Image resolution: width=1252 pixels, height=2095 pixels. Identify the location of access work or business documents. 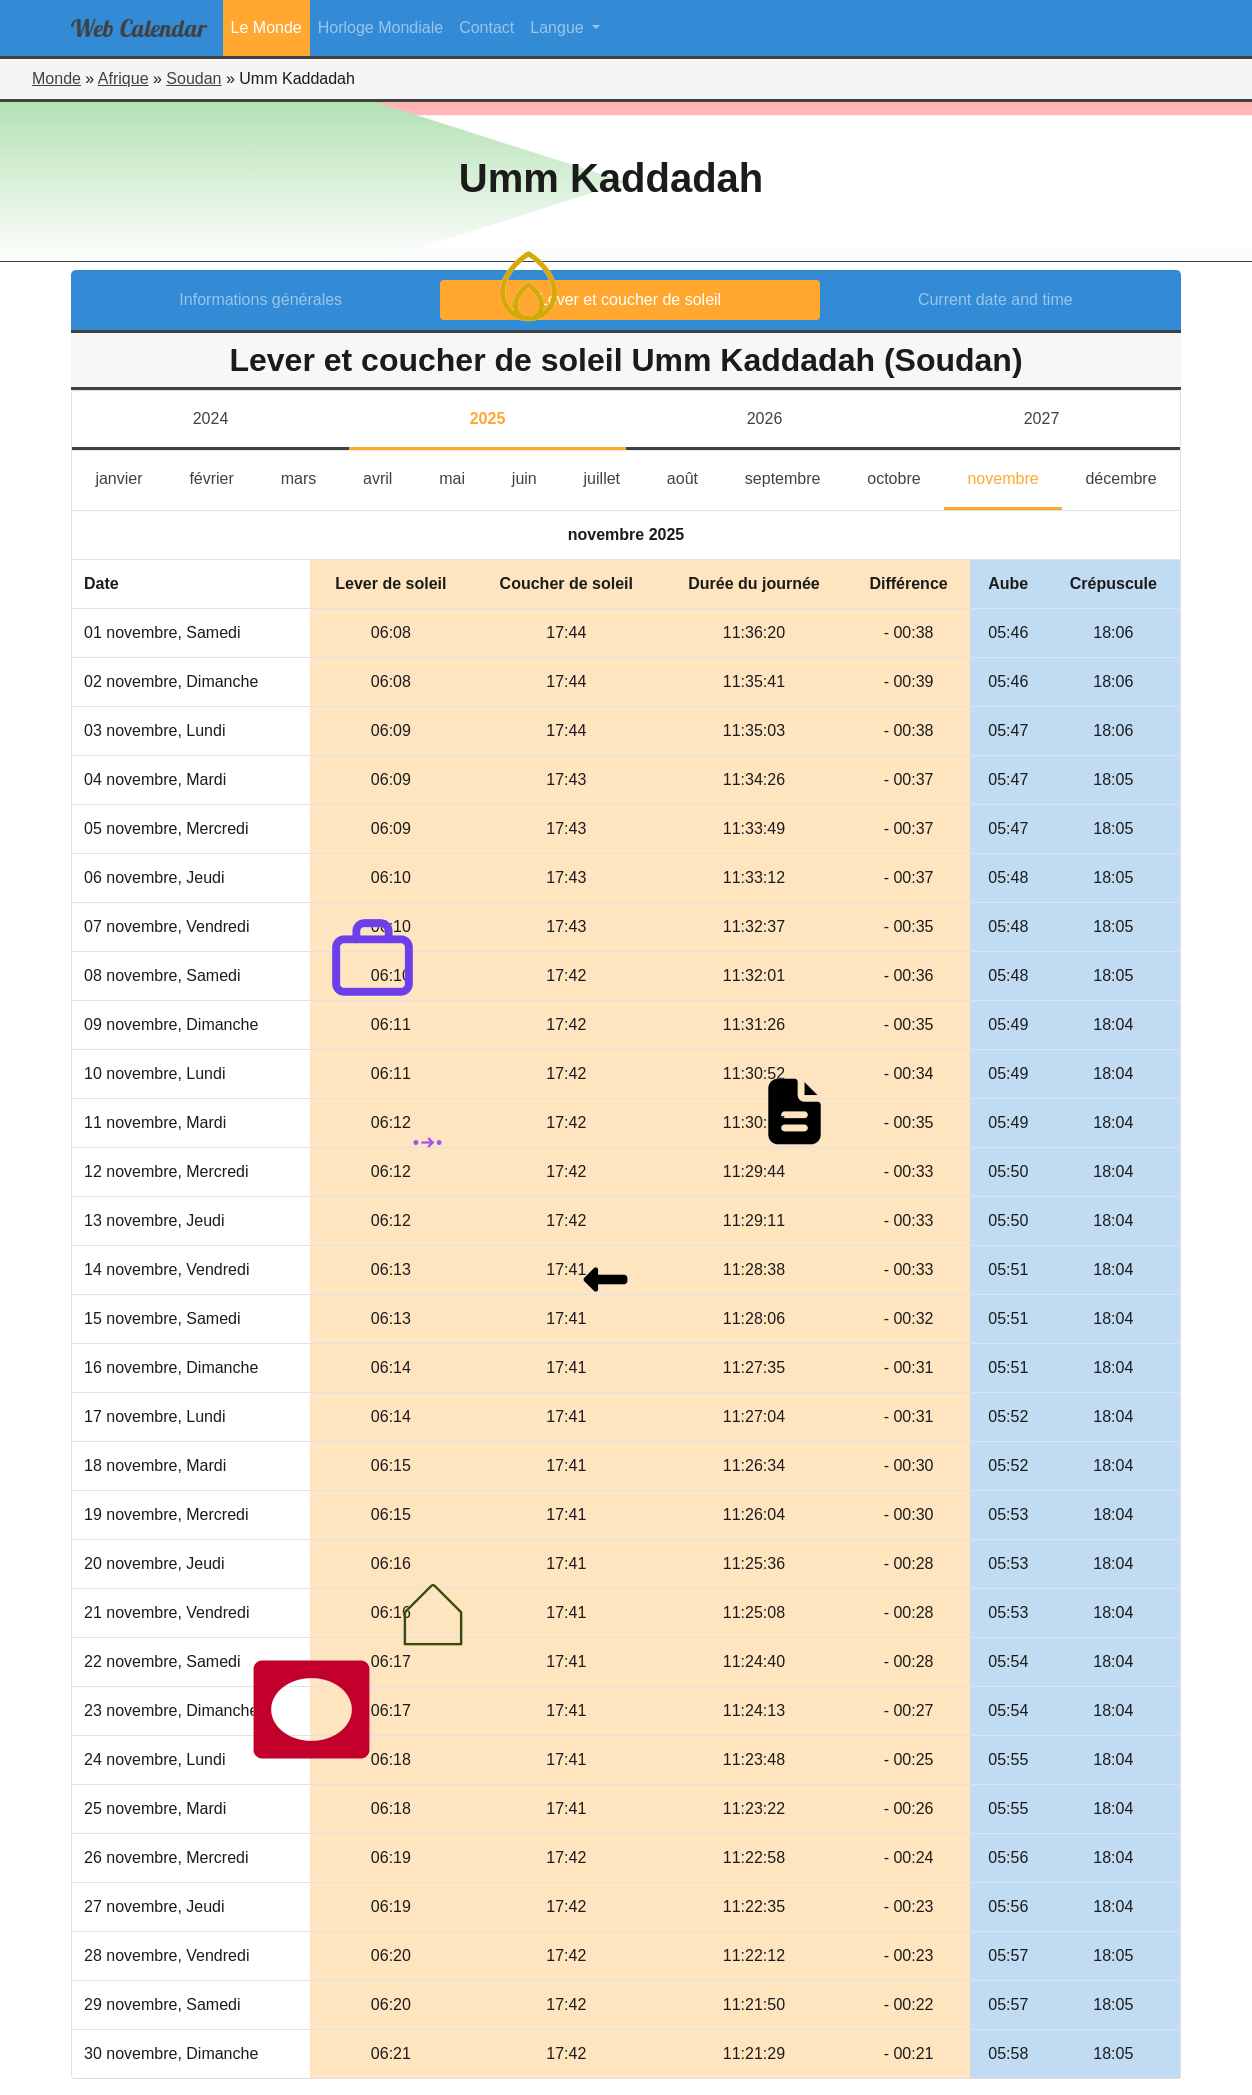
(372, 959).